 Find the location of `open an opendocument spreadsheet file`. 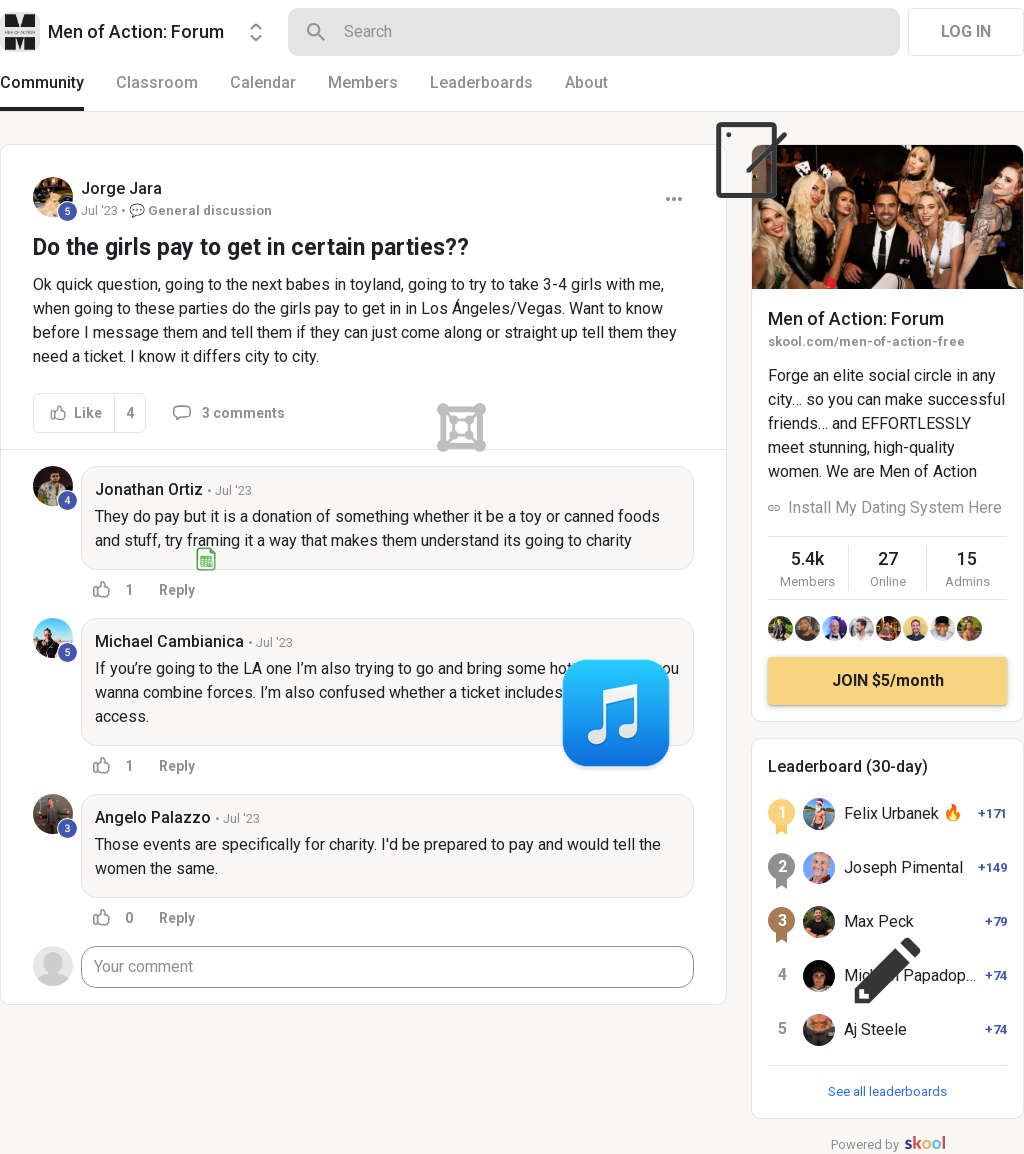

open an opendocument spreadsheet file is located at coordinates (206, 559).